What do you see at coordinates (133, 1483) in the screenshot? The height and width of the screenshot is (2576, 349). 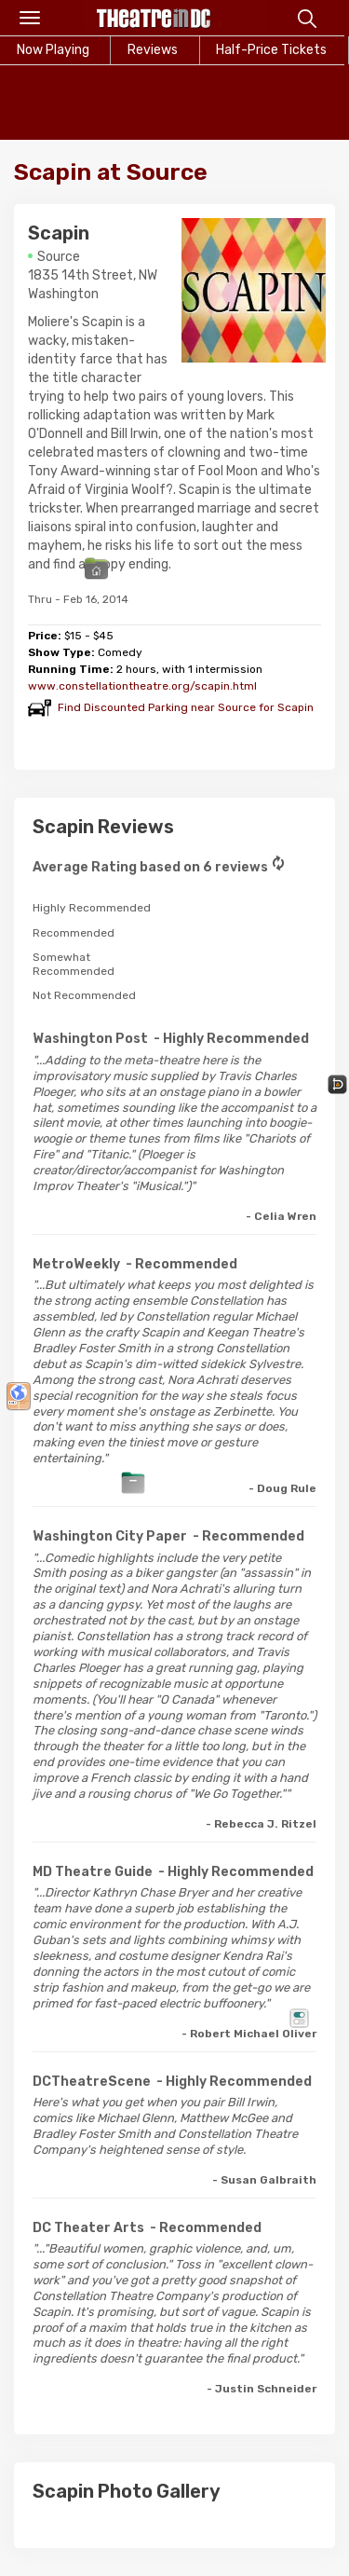 I see `open the file manager` at bounding box center [133, 1483].